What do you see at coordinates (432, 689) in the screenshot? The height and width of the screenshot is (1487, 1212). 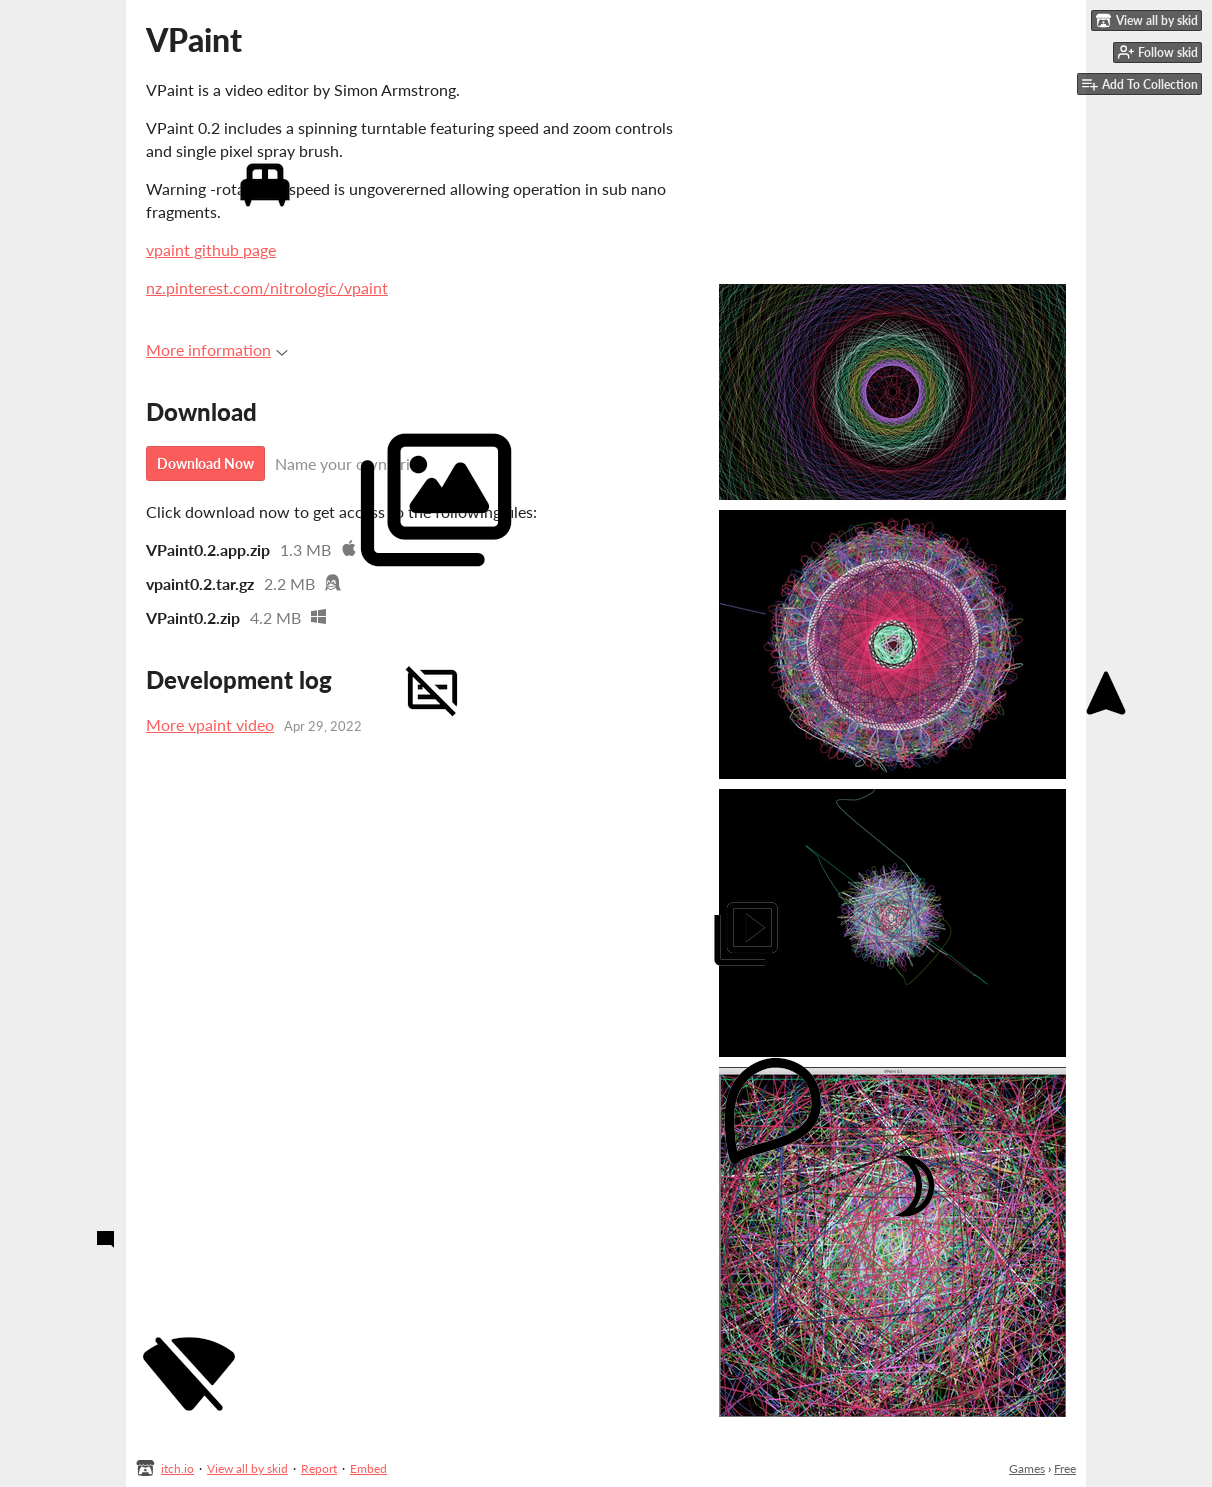 I see `turn off subtitles or closed captions` at bounding box center [432, 689].